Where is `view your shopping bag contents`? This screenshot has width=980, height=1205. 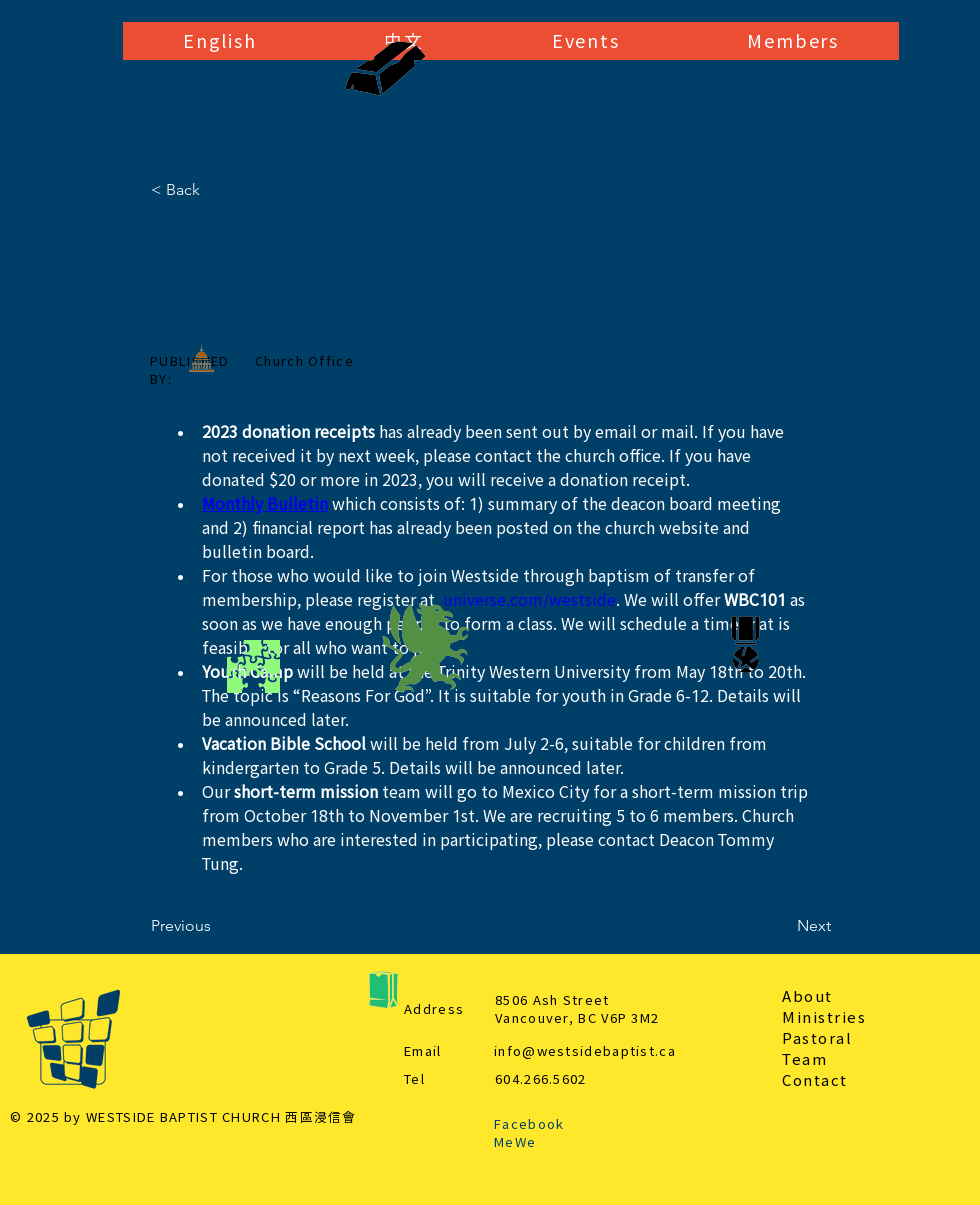
view your shopping bag contents is located at coordinates (384, 989).